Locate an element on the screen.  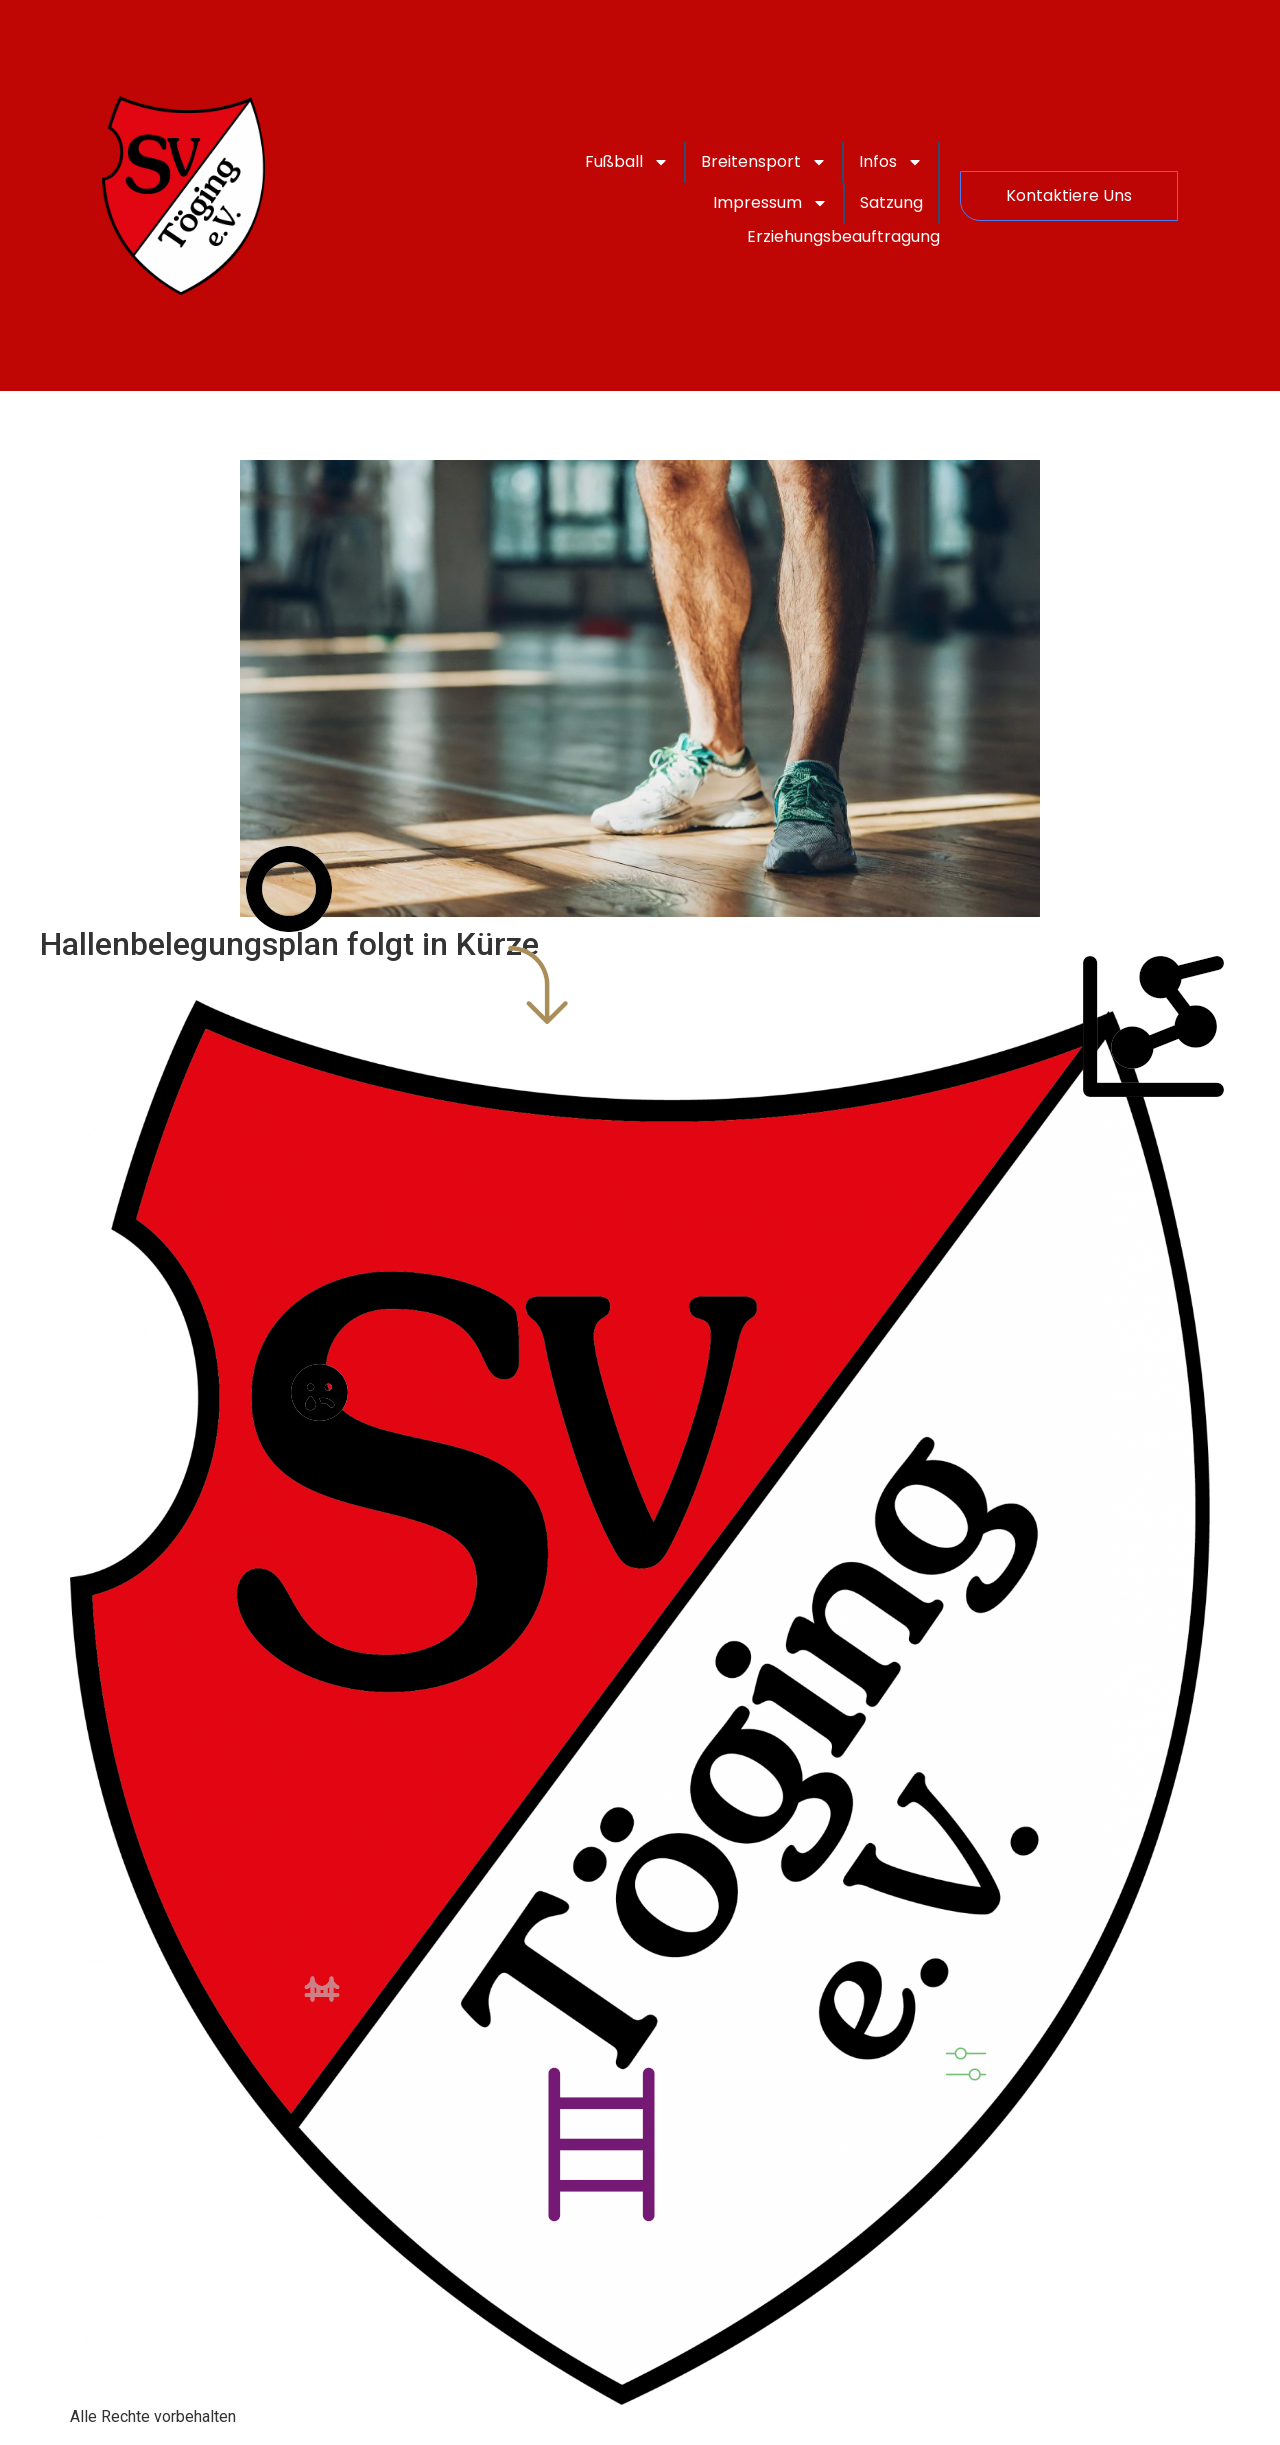
access step-by-step instructions or tutorials is located at coordinates (601, 2144).